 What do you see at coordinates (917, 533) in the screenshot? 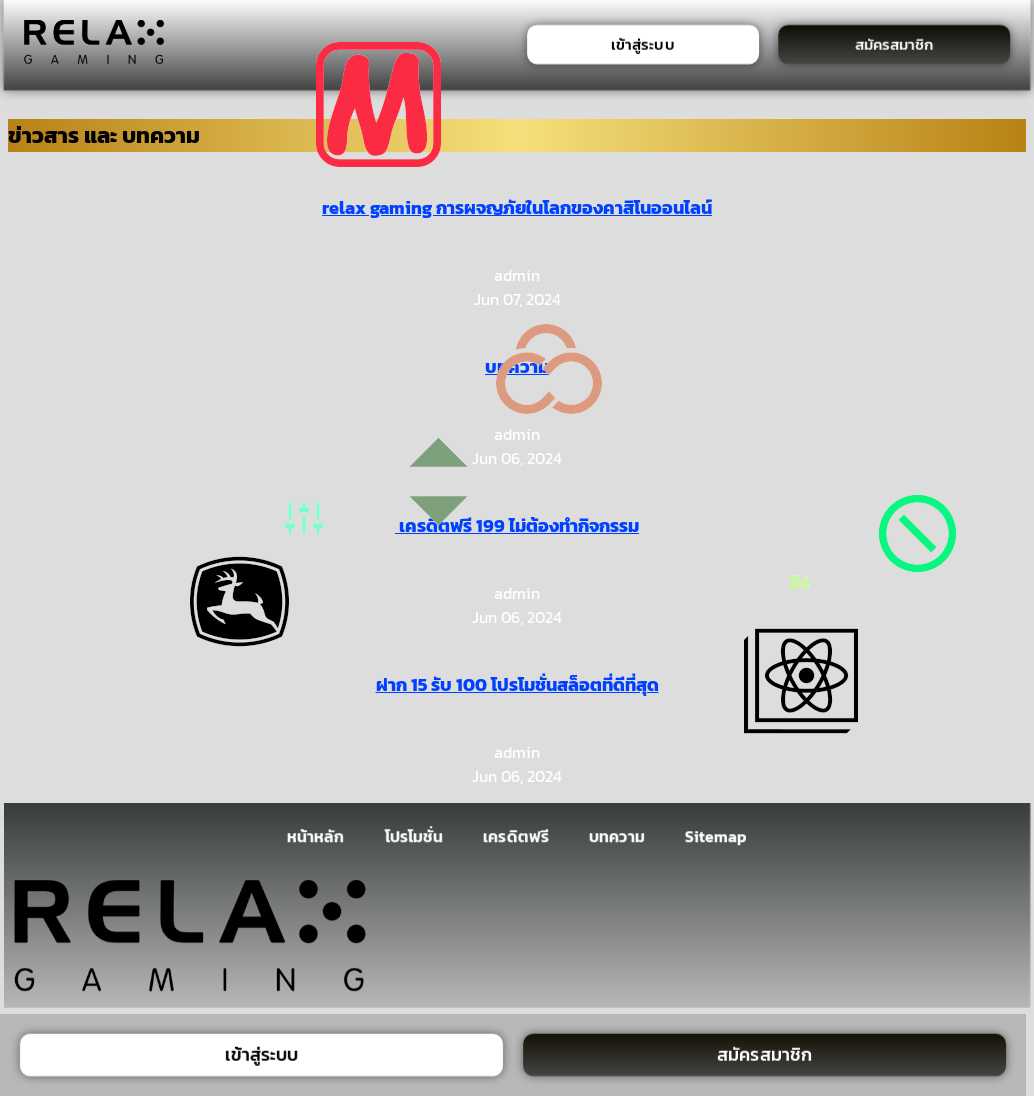
I see `indicates a blocked or prohibited action` at bounding box center [917, 533].